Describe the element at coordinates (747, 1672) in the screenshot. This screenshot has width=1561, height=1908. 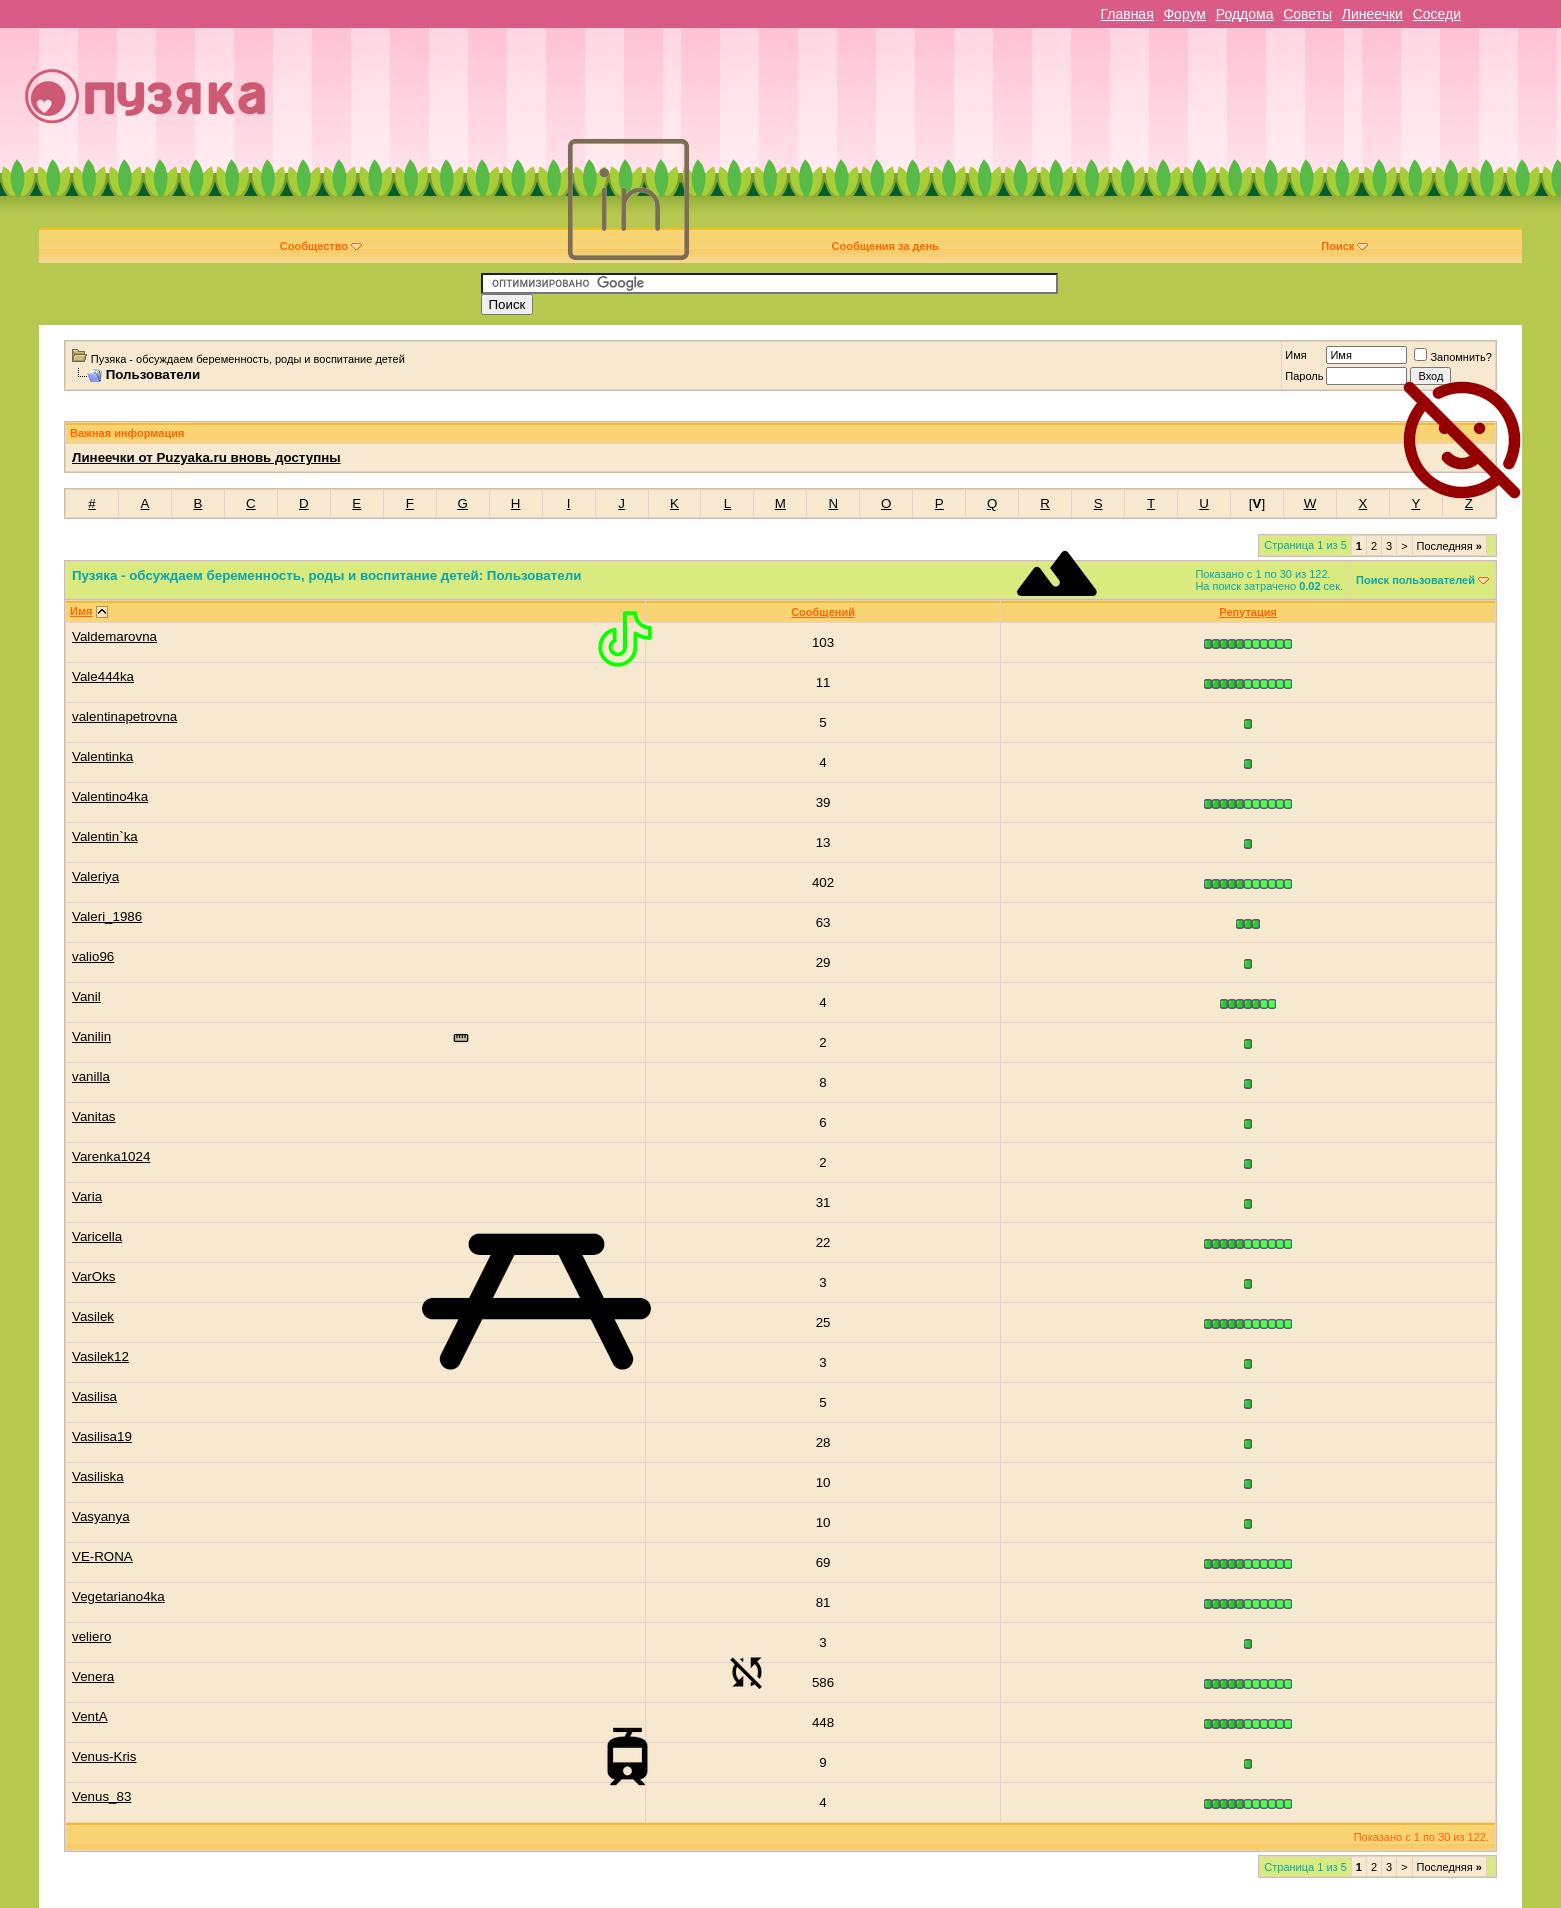
I see `sync is currently disabled` at that location.